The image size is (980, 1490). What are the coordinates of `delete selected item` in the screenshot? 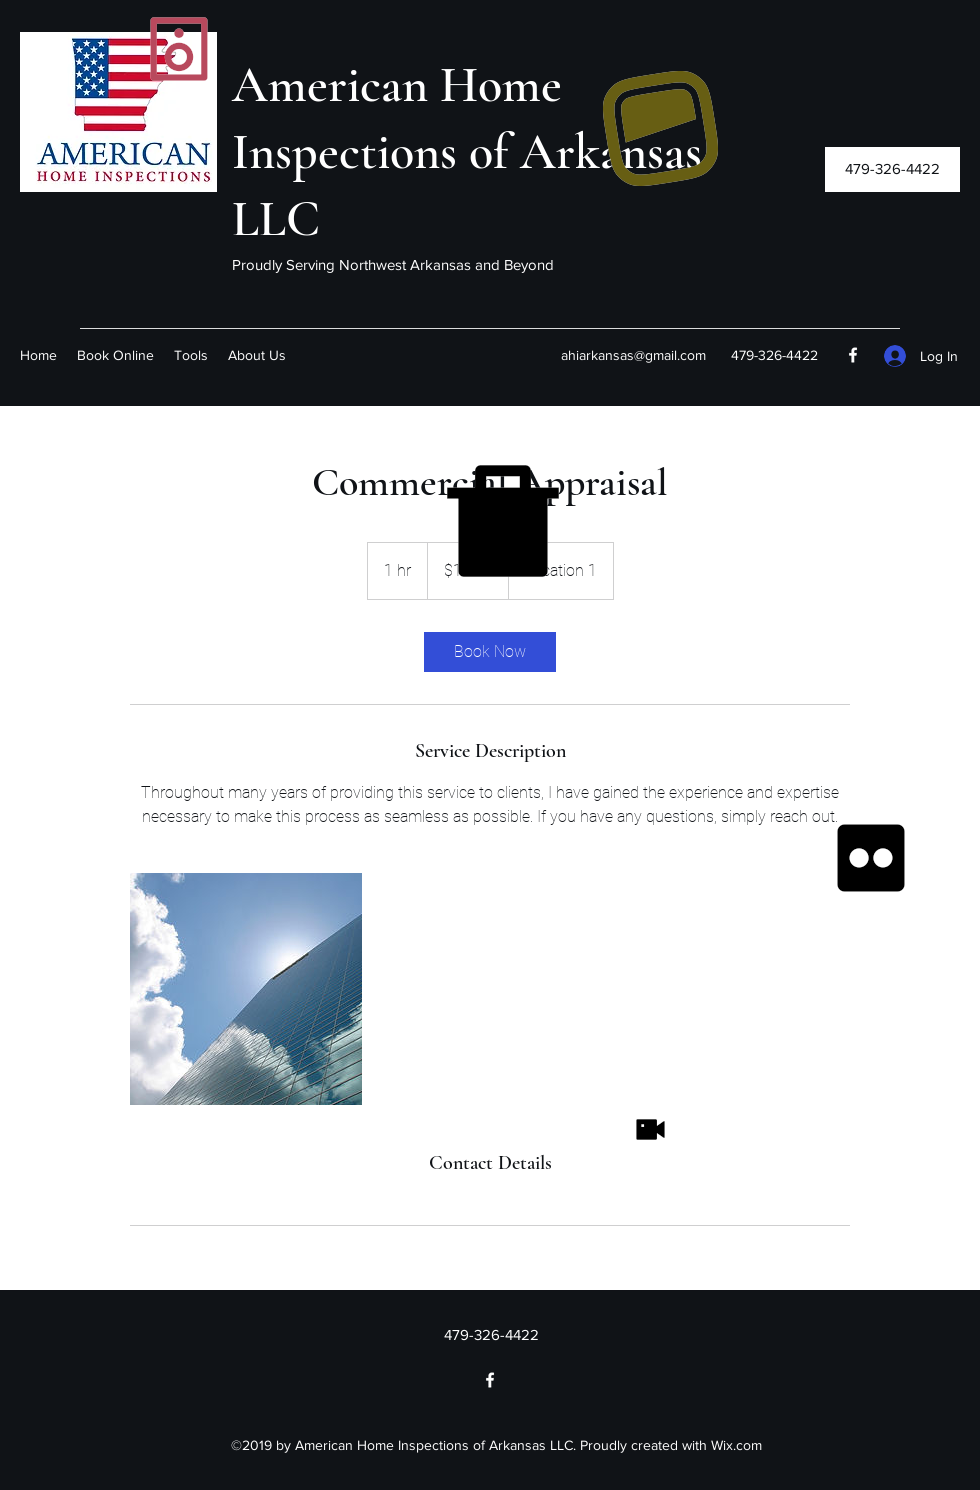 It's located at (503, 521).